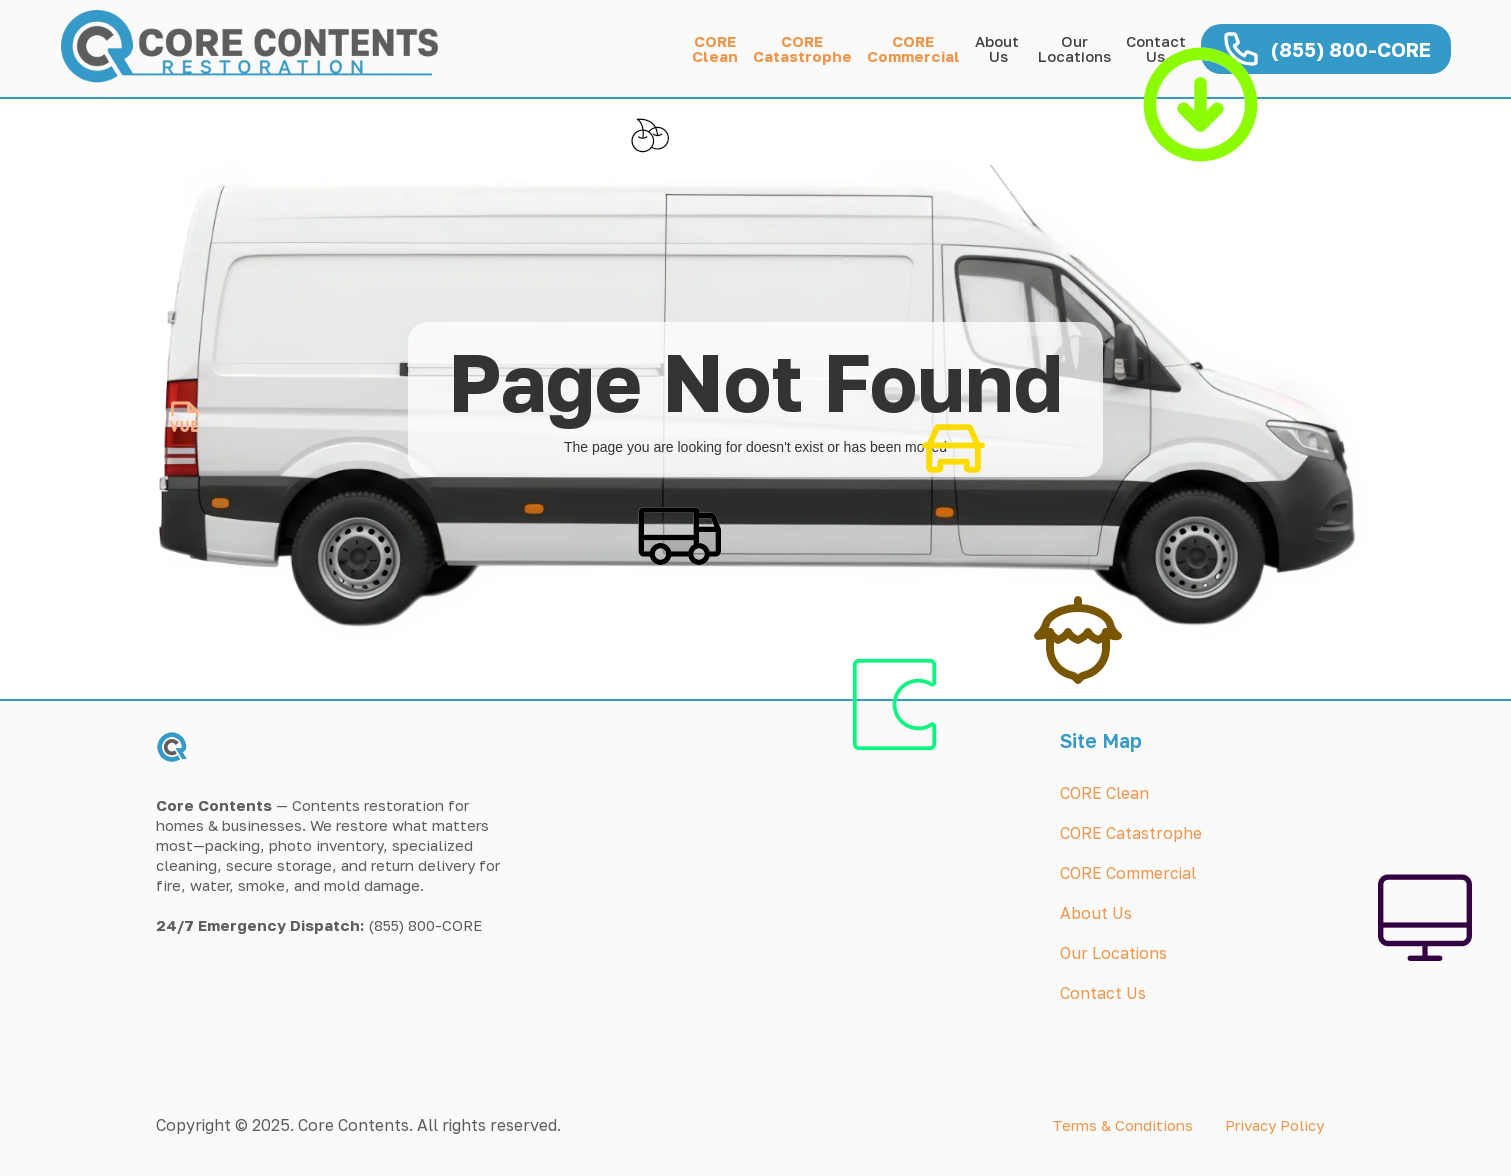 Image resolution: width=1511 pixels, height=1176 pixels. Describe the element at coordinates (1425, 914) in the screenshot. I see `switch to desktop view` at that location.